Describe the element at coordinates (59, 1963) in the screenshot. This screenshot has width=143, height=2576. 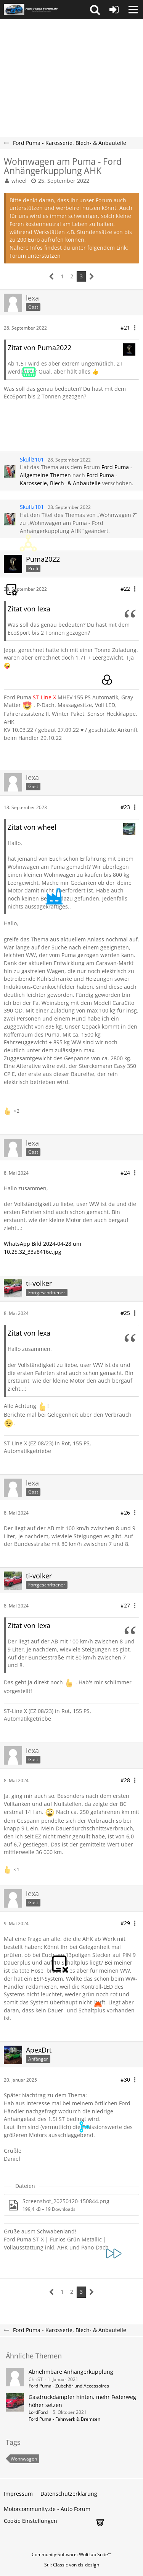
I see `disconnect or remove iPad device` at that location.